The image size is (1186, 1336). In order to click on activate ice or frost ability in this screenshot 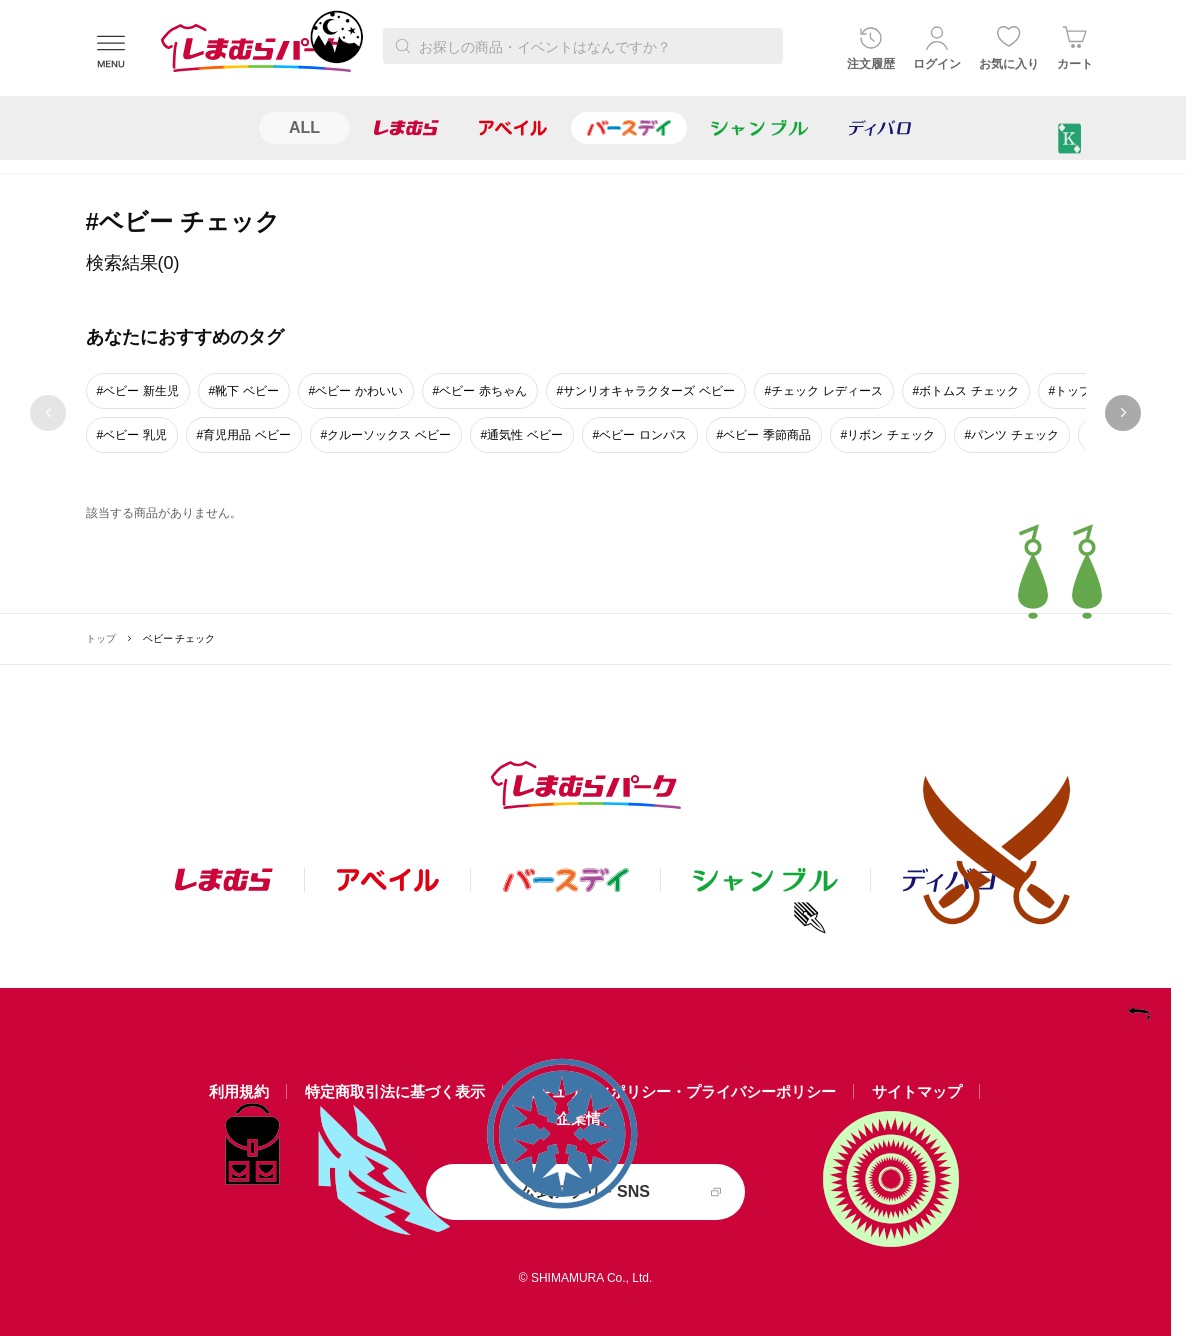, I will do `click(562, 1134)`.